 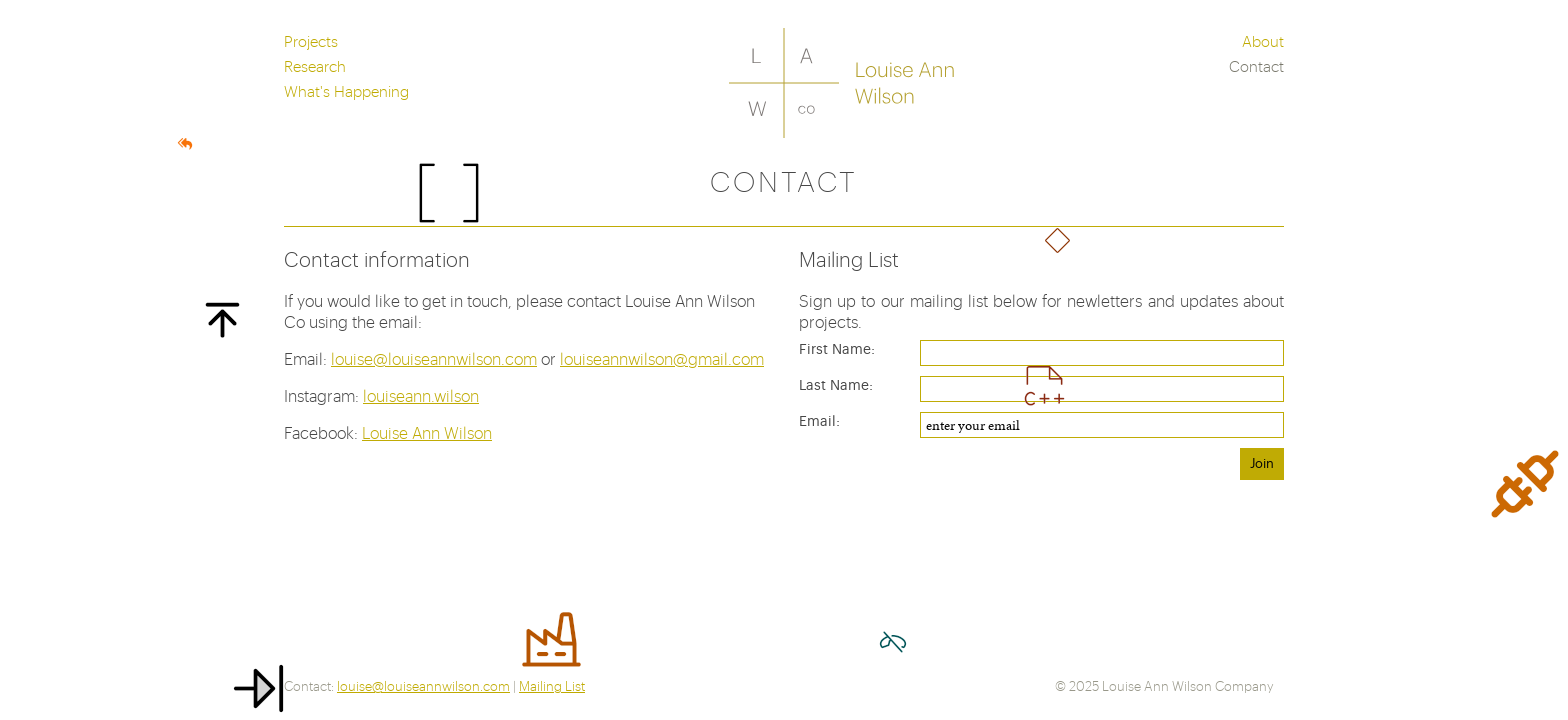 What do you see at coordinates (1044, 387) in the screenshot?
I see `open a C++ source file` at bounding box center [1044, 387].